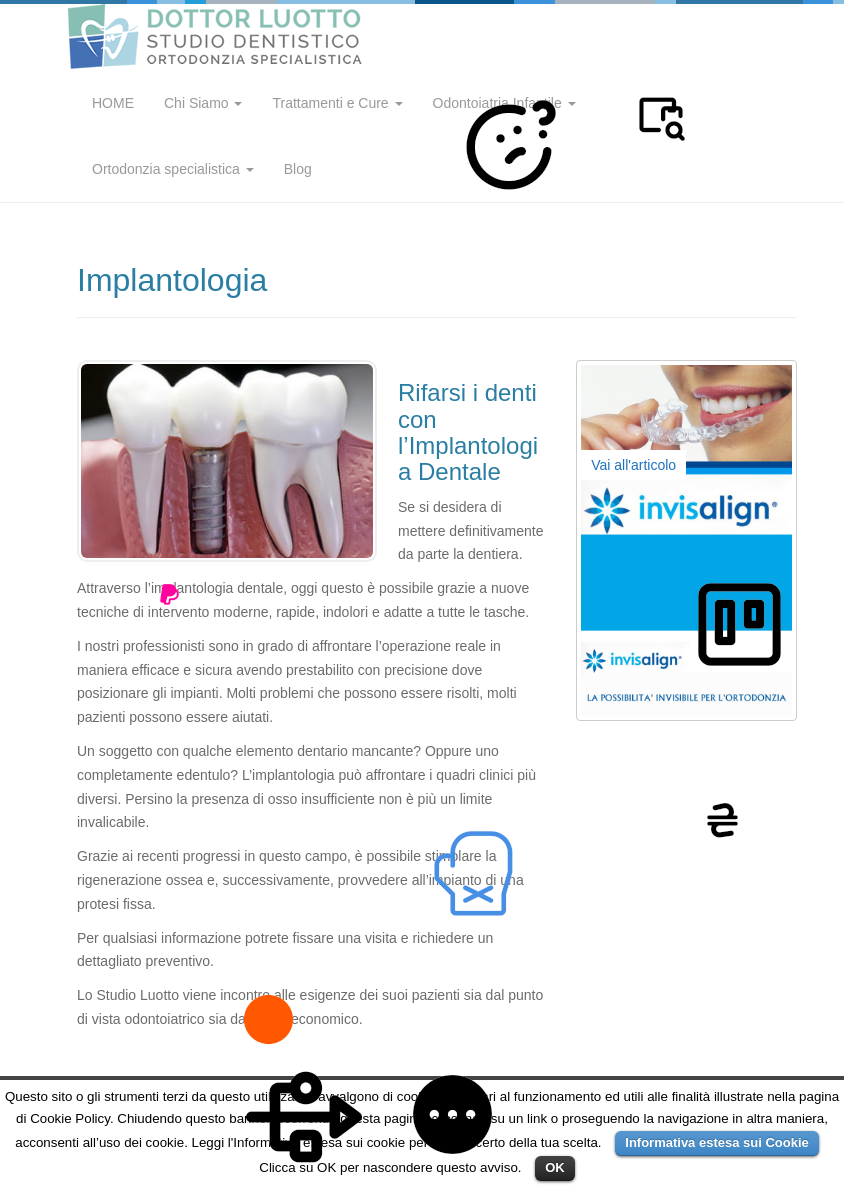  Describe the element at coordinates (661, 117) in the screenshot. I see `search for connected devices` at that location.